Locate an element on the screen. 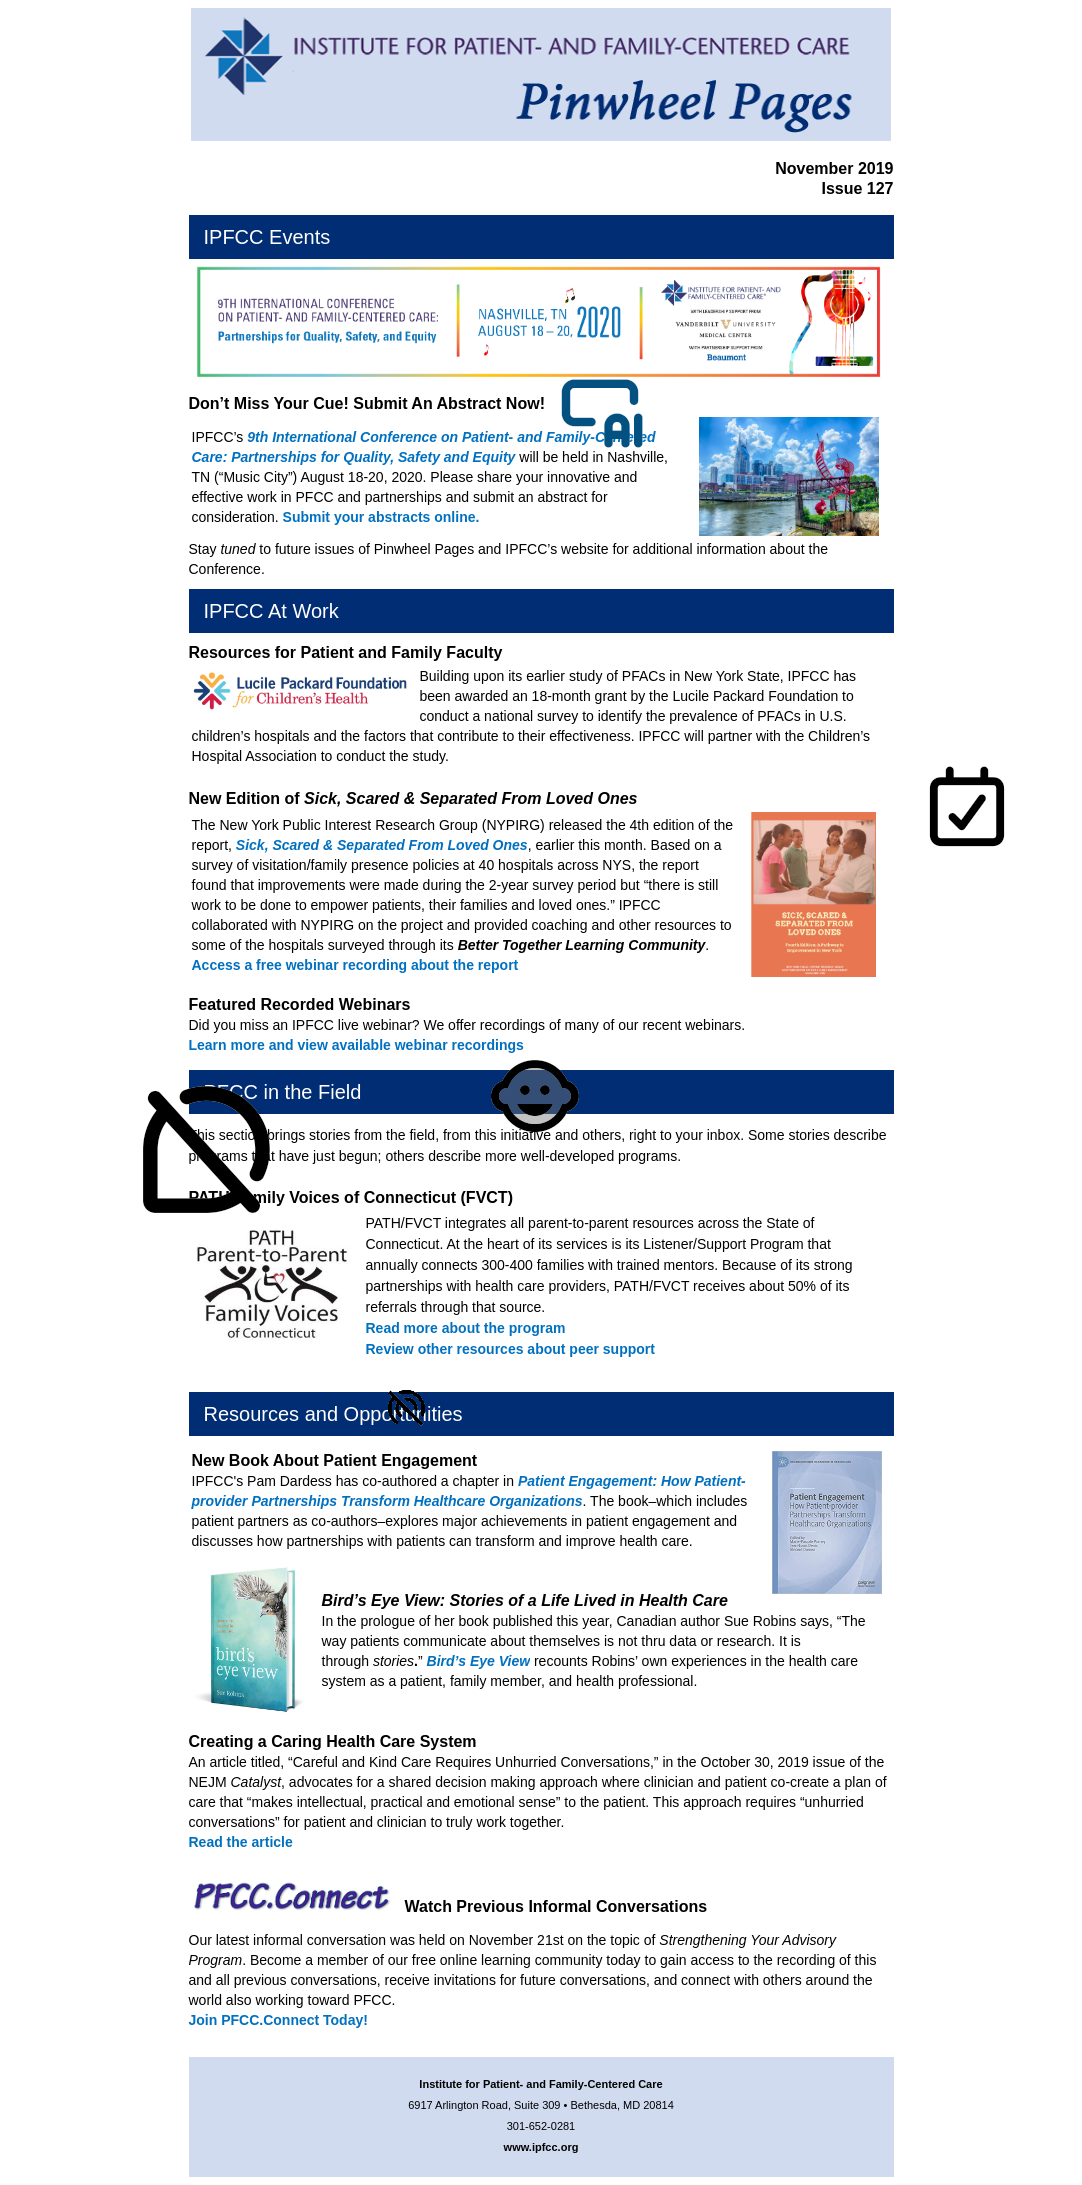  indicates mobile hotspot is disabled is located at coordinates (406, 1408).